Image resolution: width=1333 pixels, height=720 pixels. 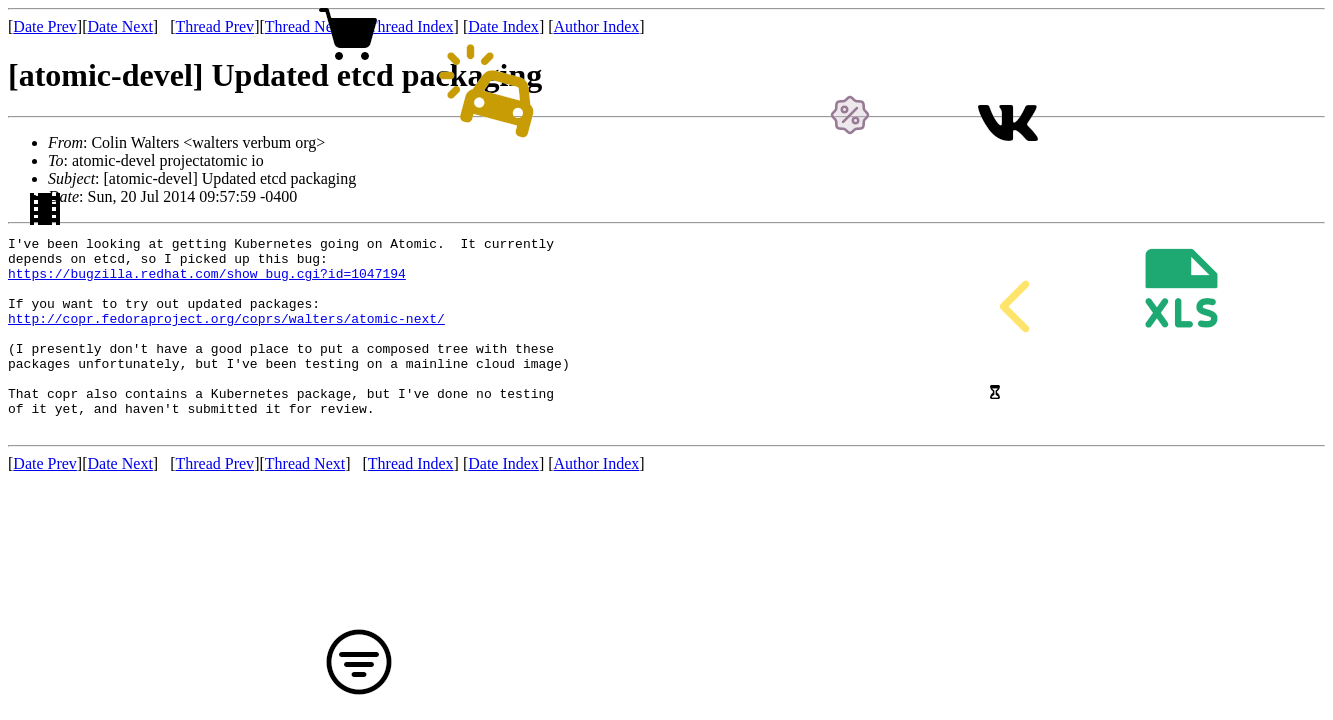 I want to click on open an Excel spreadsheet file, so click(x=1181, y=291).